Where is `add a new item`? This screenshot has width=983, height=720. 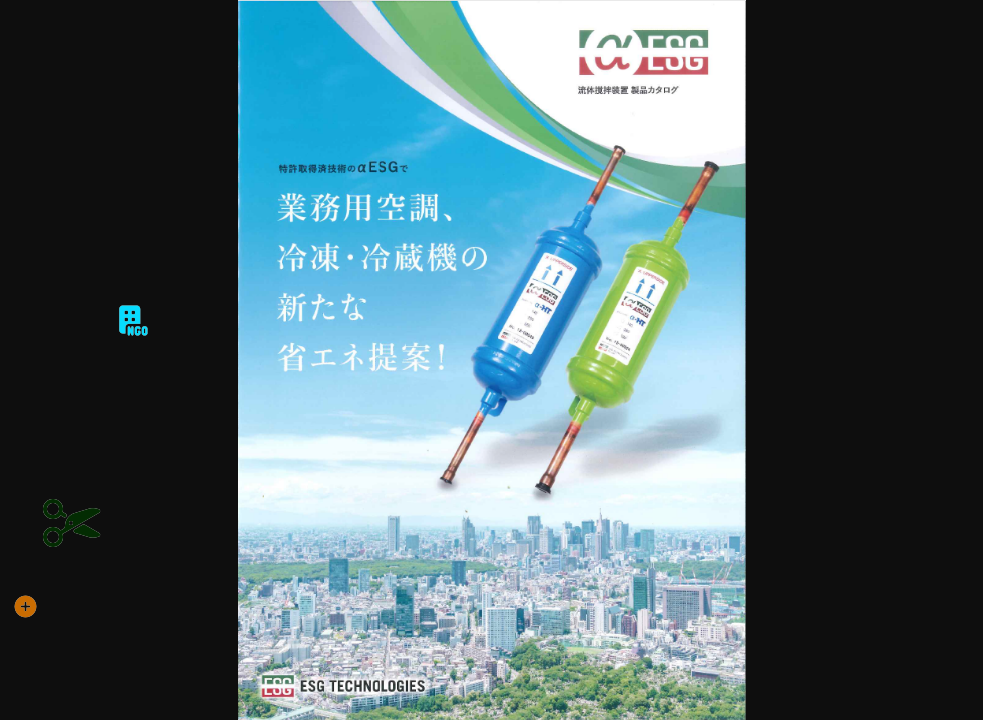
add a new item is located at coordinates (25, 606).